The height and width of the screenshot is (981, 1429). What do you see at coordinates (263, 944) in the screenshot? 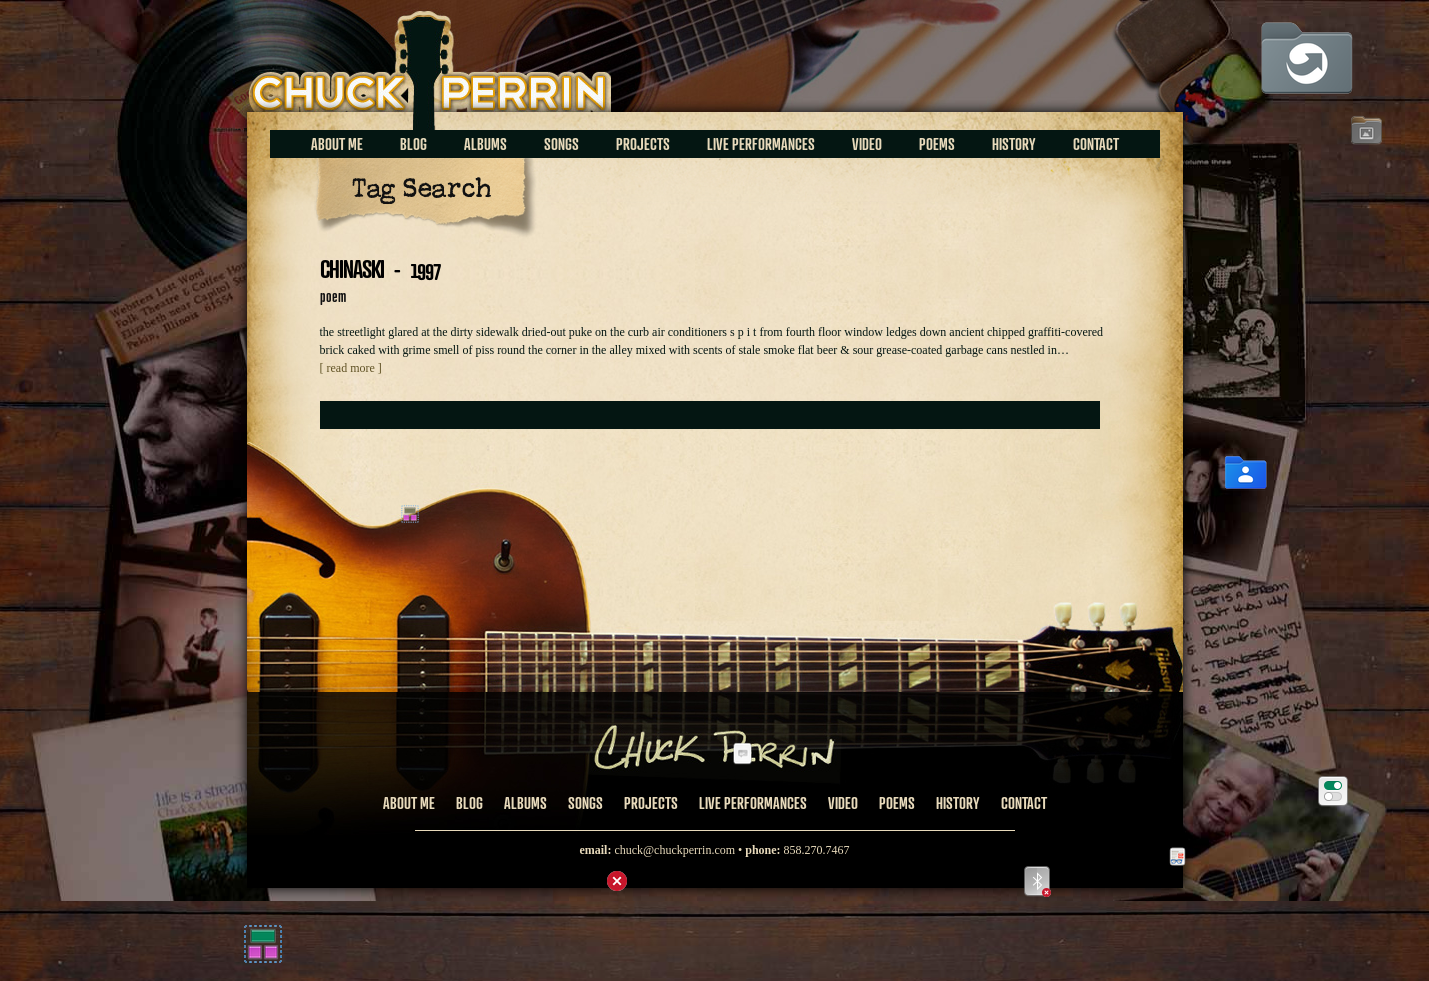
I see `select all items in the current view` at bounding box center [263, 944].